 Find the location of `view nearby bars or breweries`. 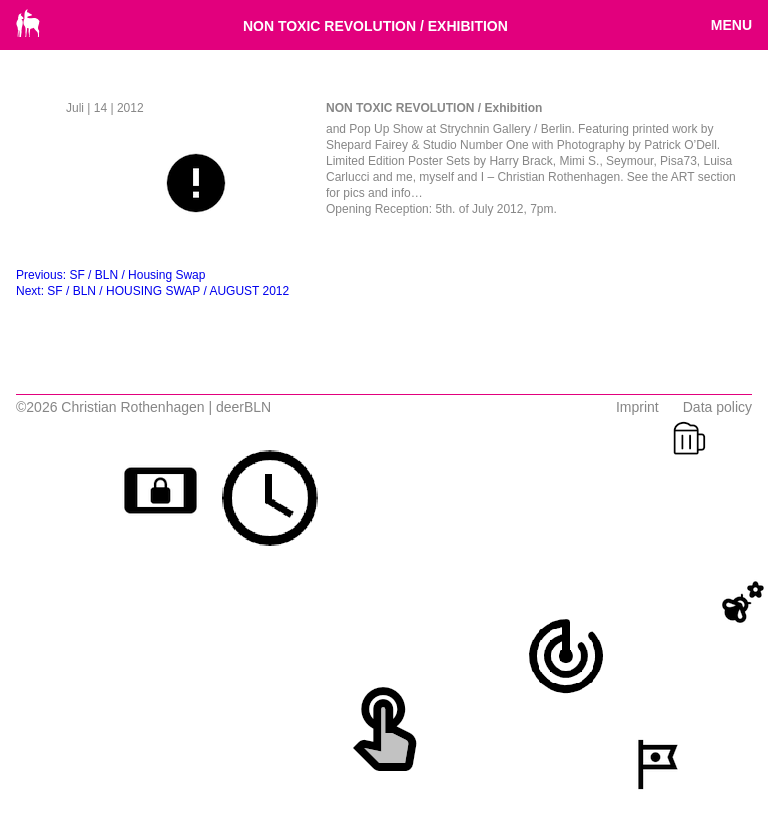

view nearby bars or breweries is located at coordinates (687, 439).